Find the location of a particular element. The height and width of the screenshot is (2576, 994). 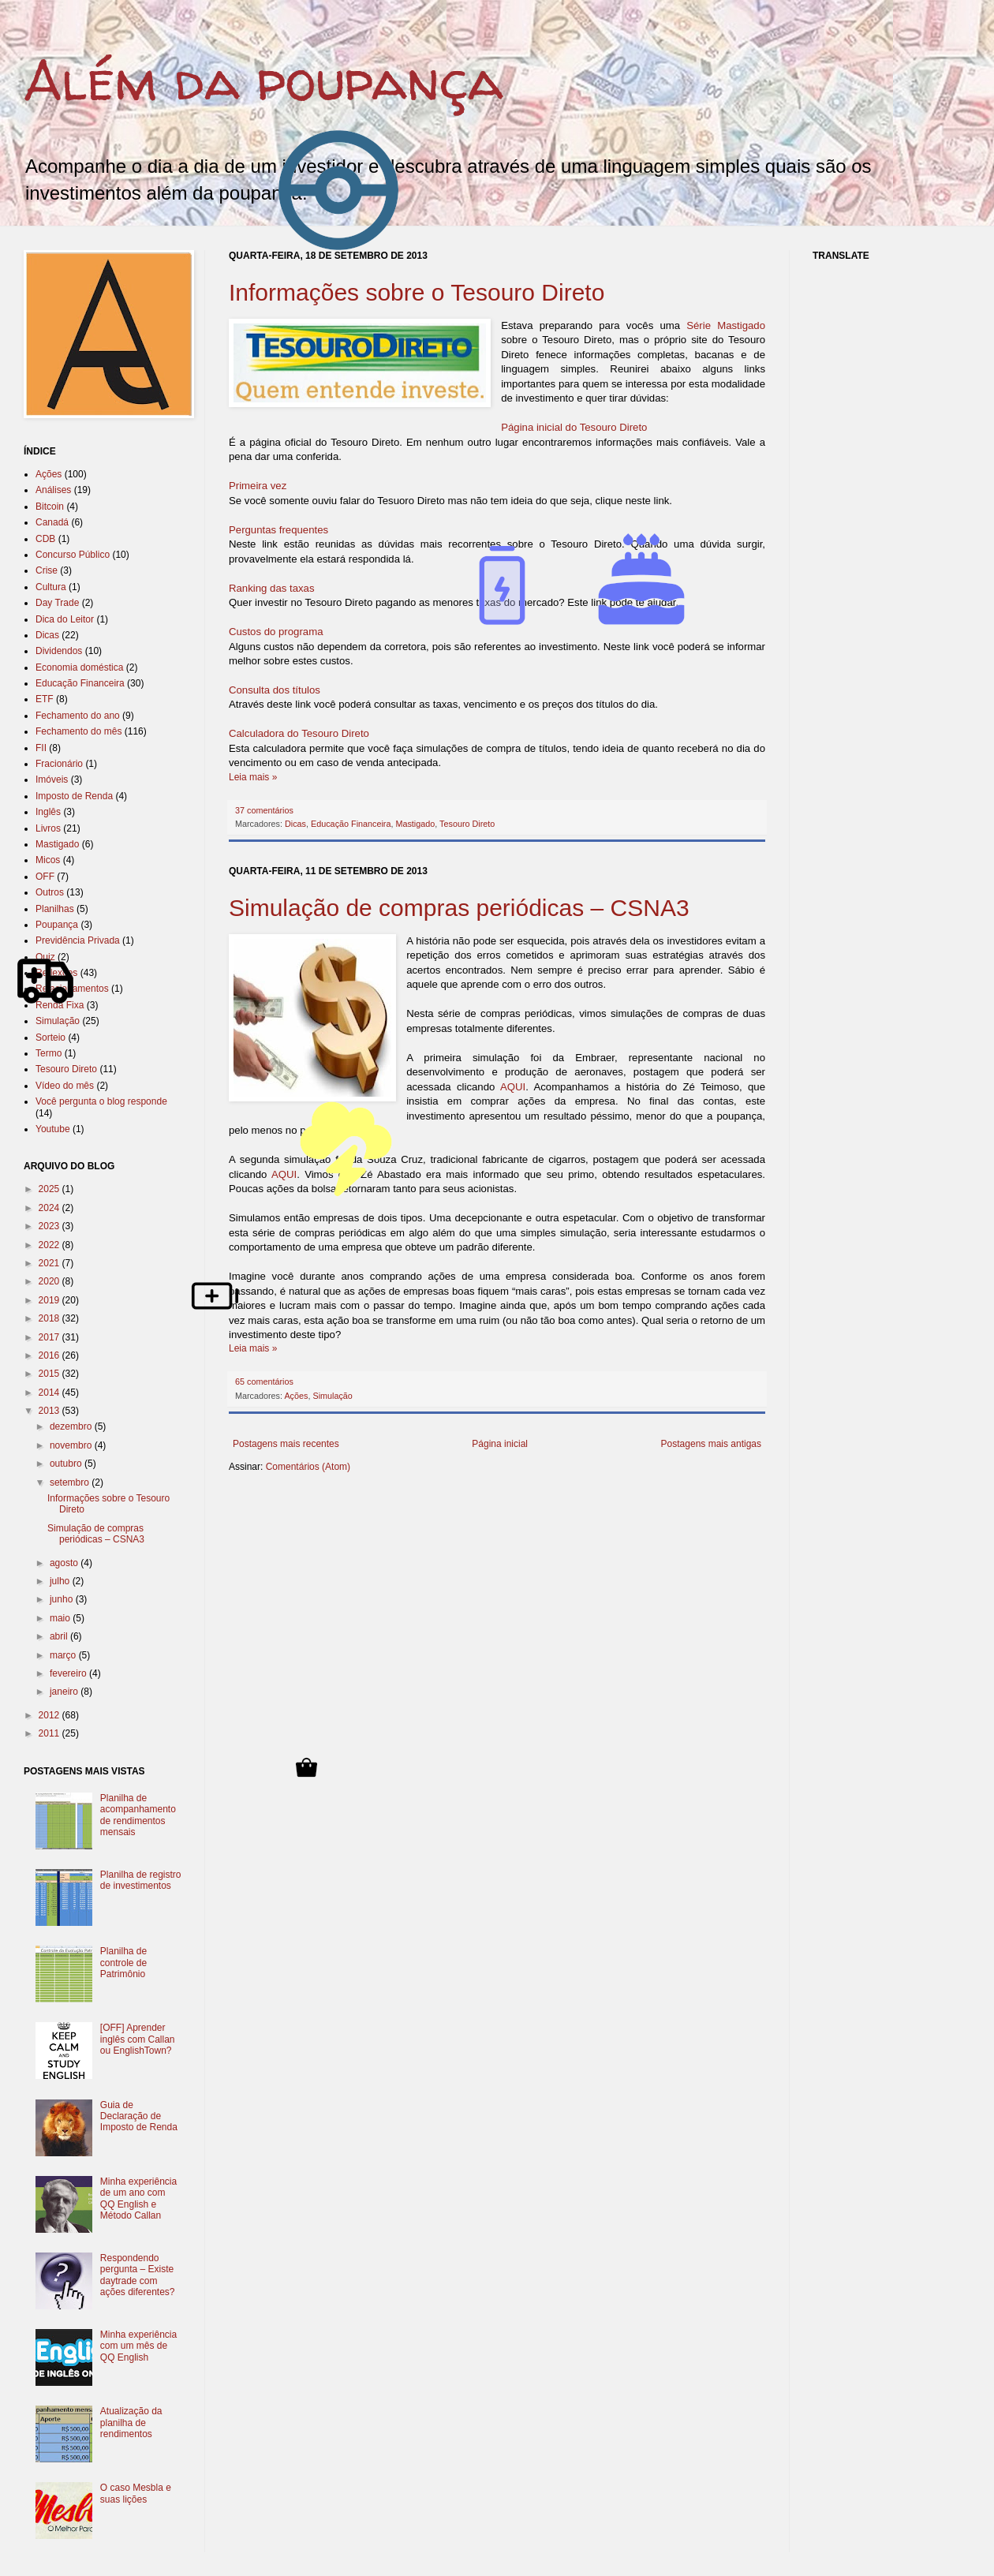

indicates device is currently charging is located at coordinates (502, 586).